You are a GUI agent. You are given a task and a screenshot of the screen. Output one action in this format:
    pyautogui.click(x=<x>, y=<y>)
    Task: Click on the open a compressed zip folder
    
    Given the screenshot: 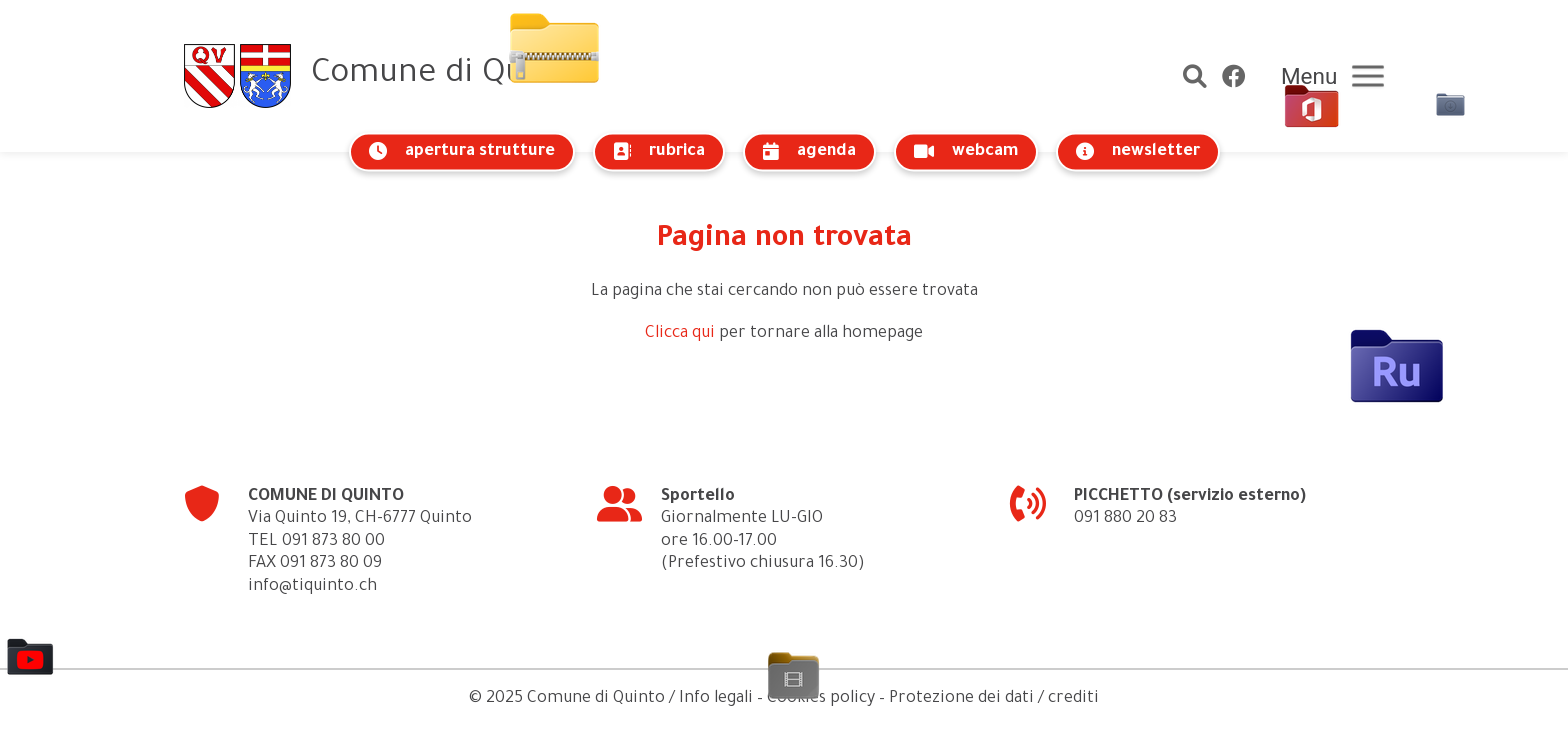 What is the action you would take?
    pyautogui.click(x=554, y=50)
    